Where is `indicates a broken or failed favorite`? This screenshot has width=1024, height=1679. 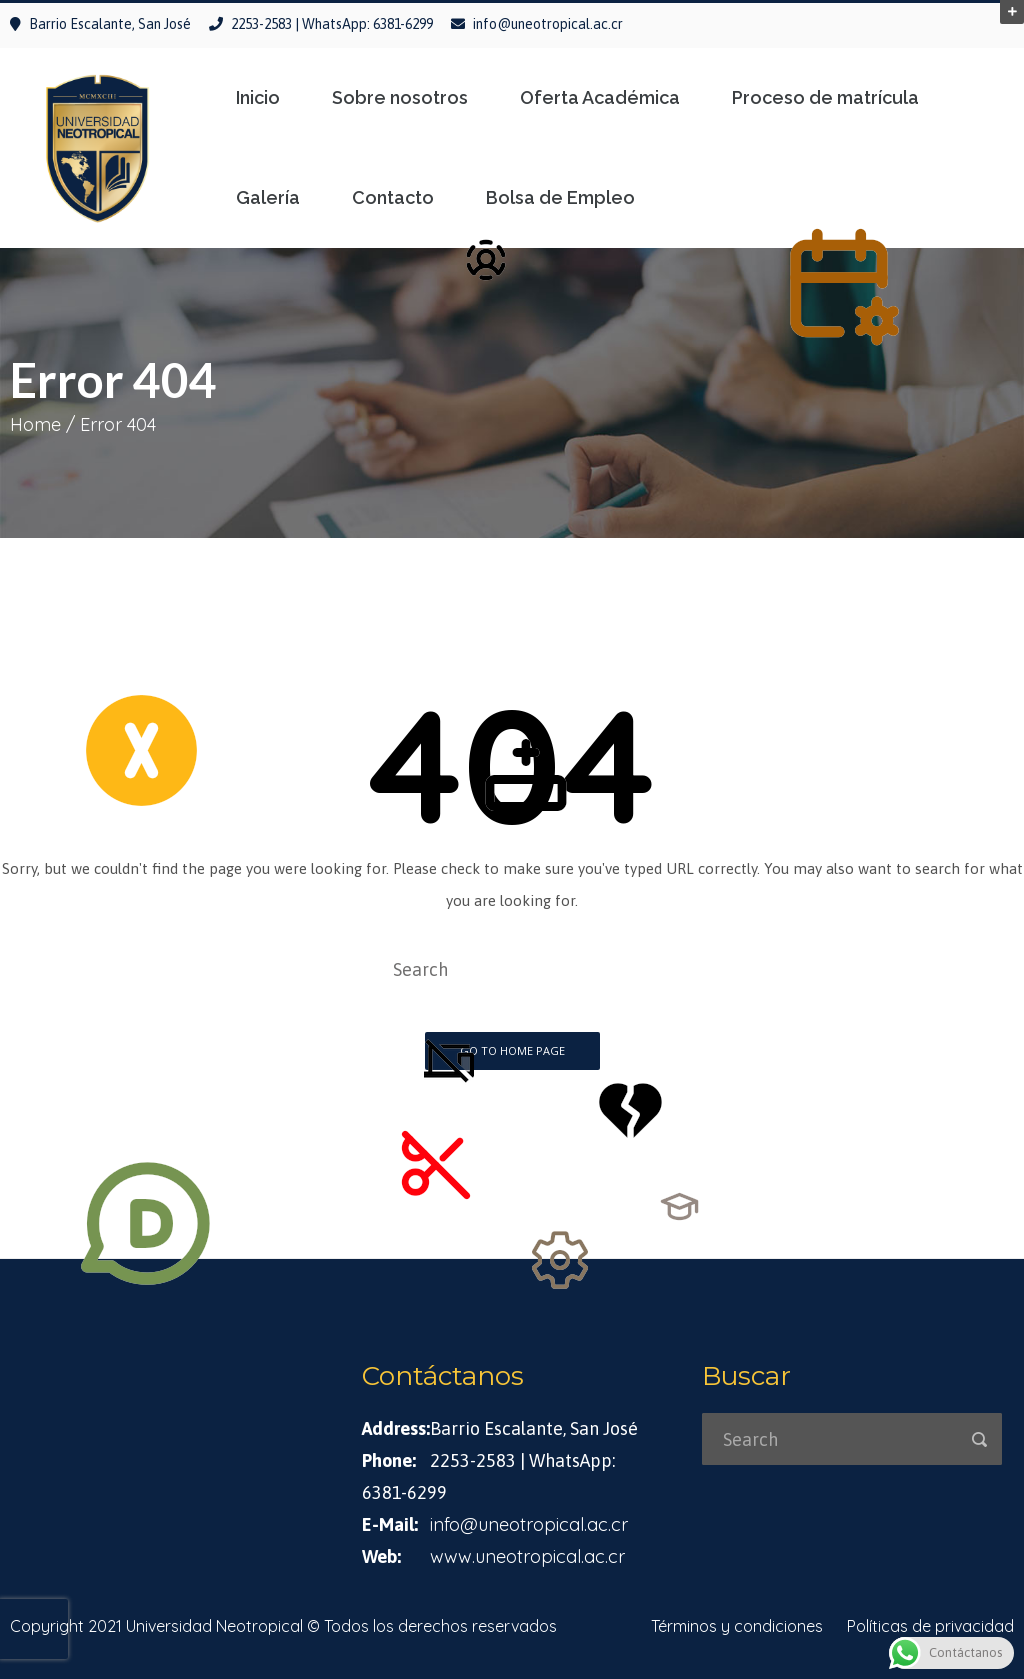
indicates a broken or failed favorite is located at coordinates (630, 1111).